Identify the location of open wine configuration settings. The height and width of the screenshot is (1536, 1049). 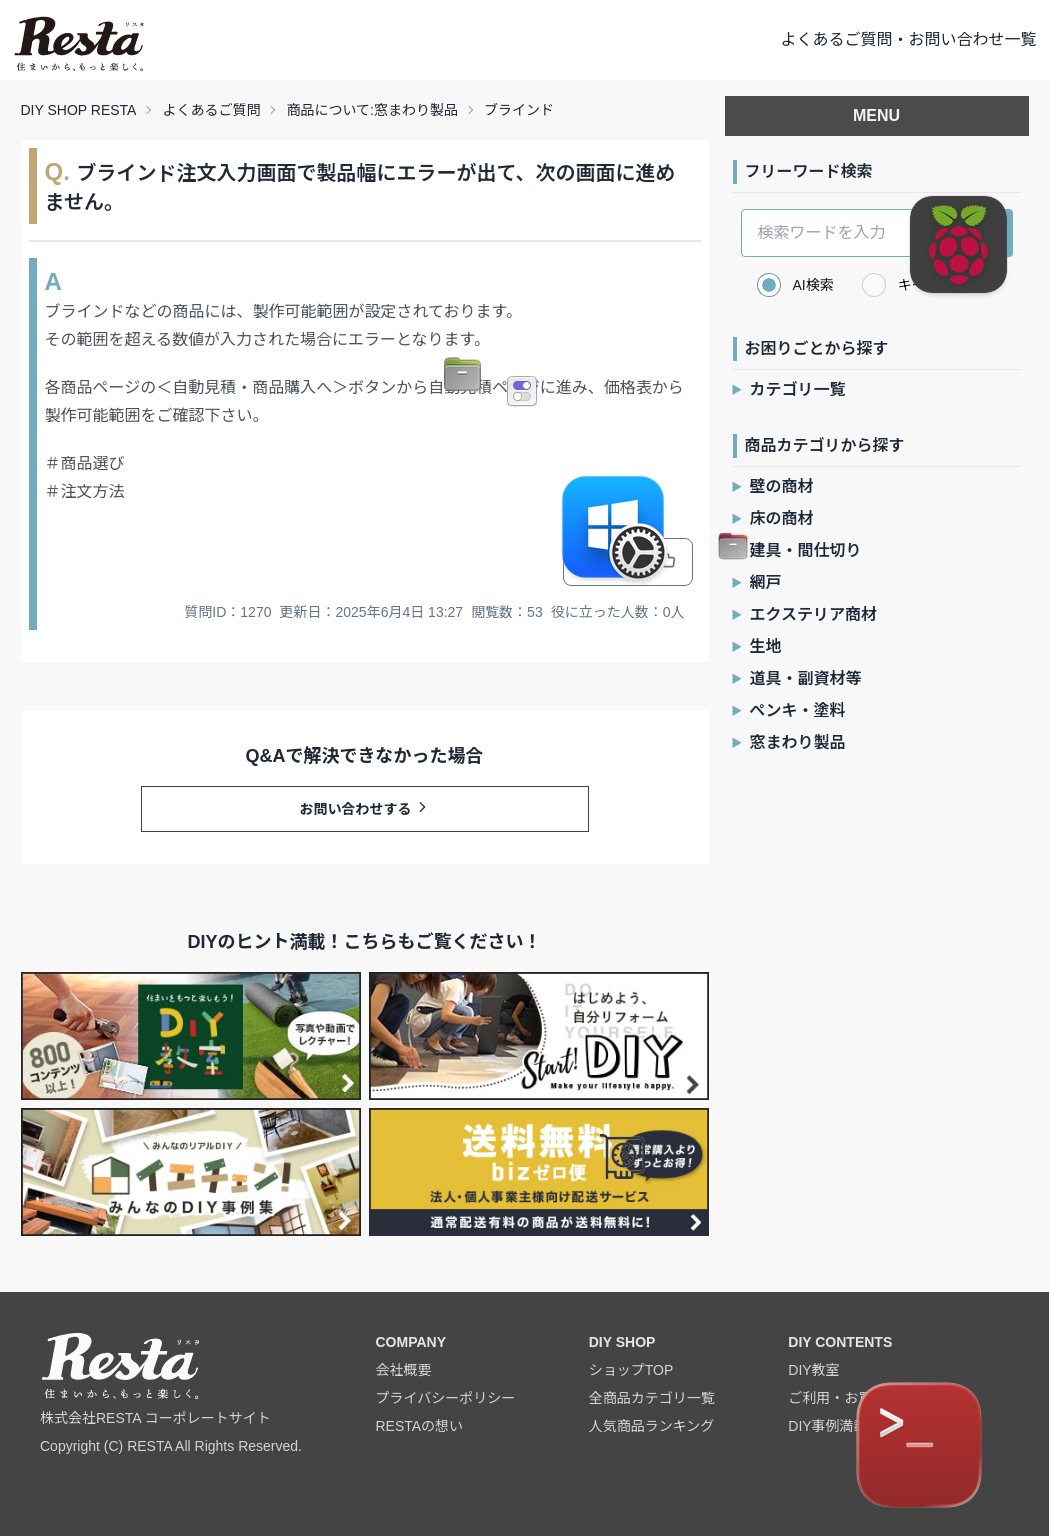
(613, 527).